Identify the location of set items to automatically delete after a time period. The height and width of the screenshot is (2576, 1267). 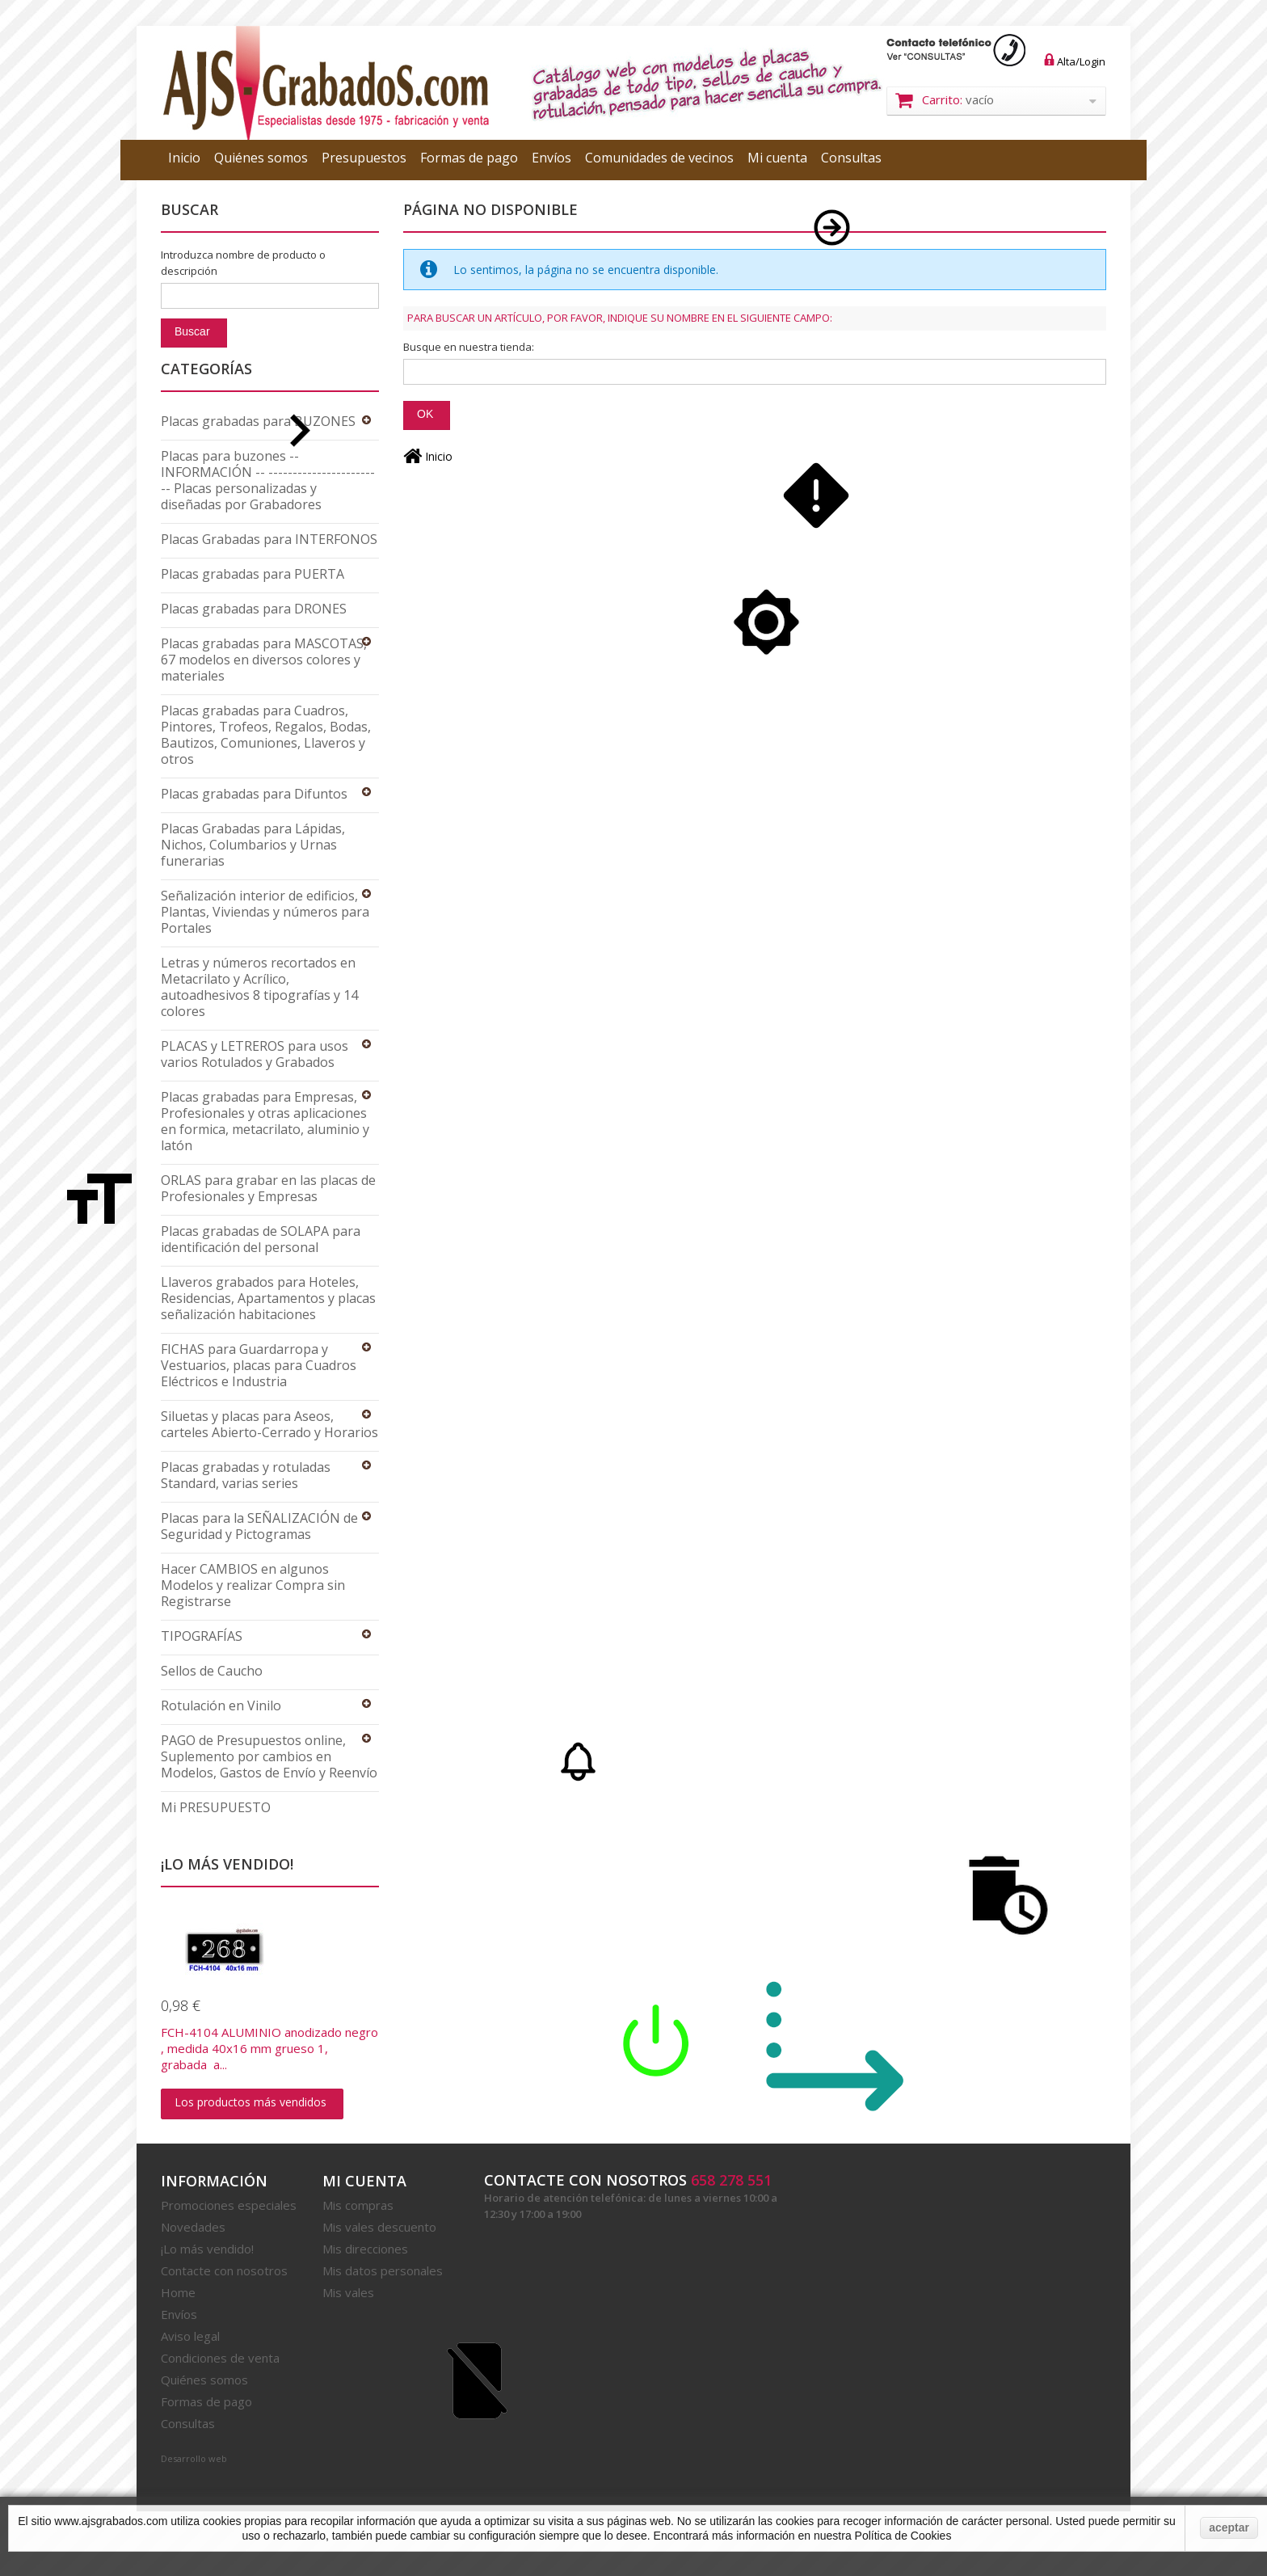
(1008, 1895).